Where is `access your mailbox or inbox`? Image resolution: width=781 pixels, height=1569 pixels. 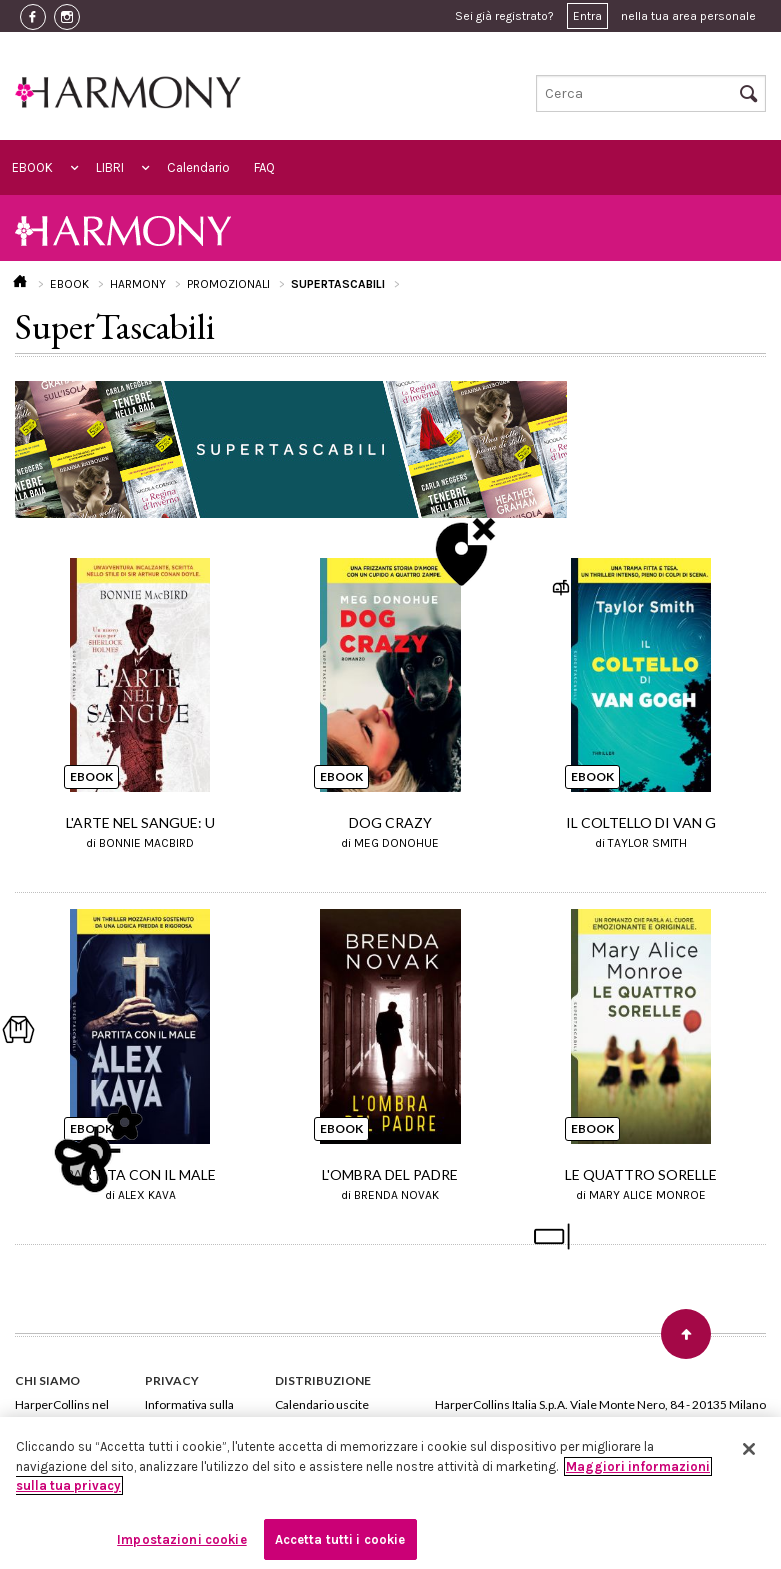
access your mailbox or inbox is located at coordinates (561, 588).